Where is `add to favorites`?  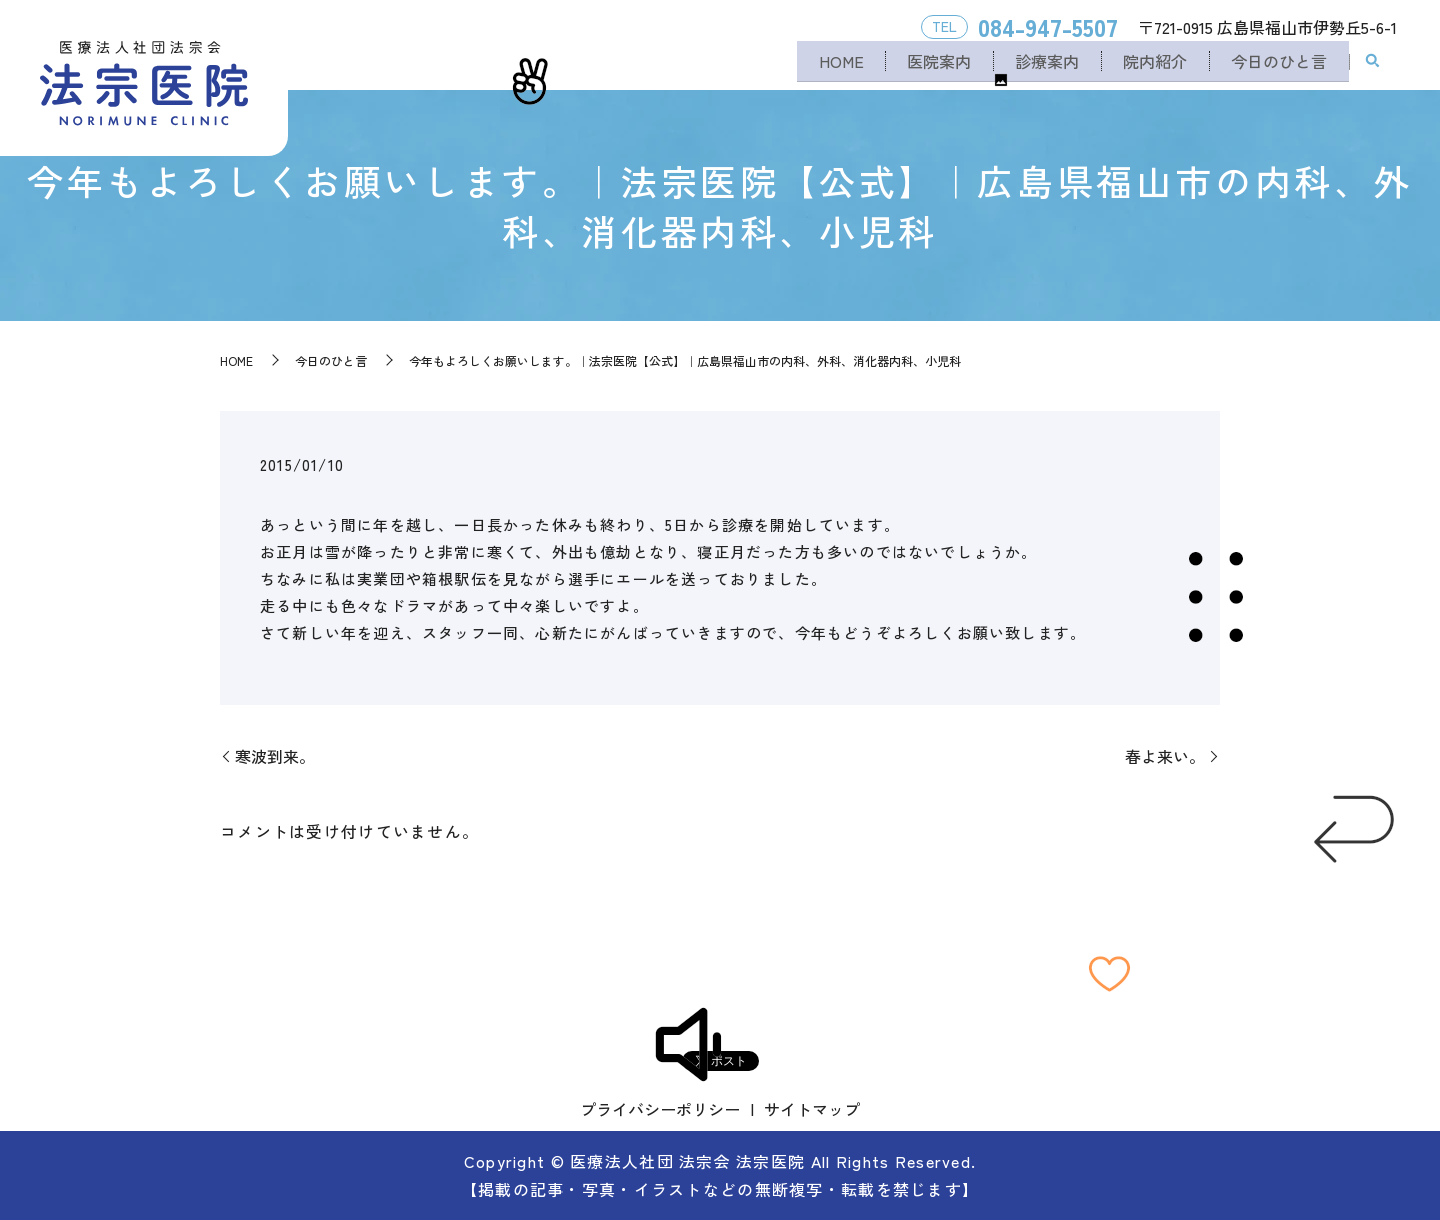 add to favorites is located at coordinates (1109, 972).